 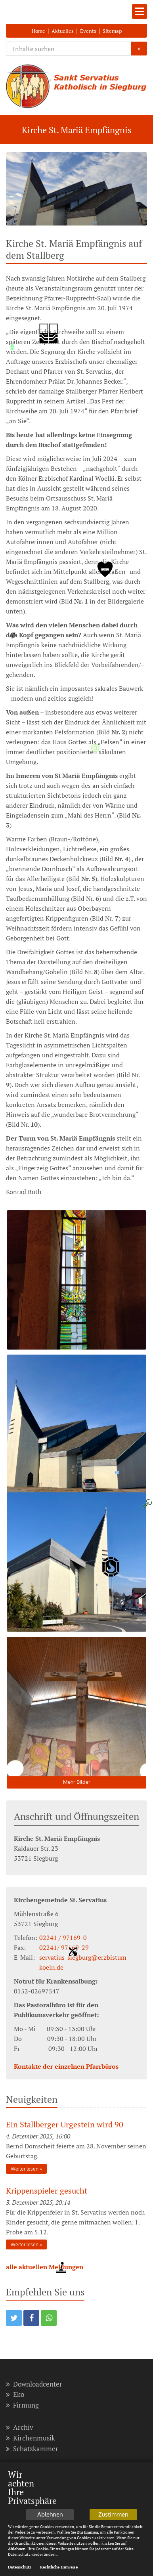 I want to click on indicates raspberry flavor or ingredient, so click(x=13, y=635).